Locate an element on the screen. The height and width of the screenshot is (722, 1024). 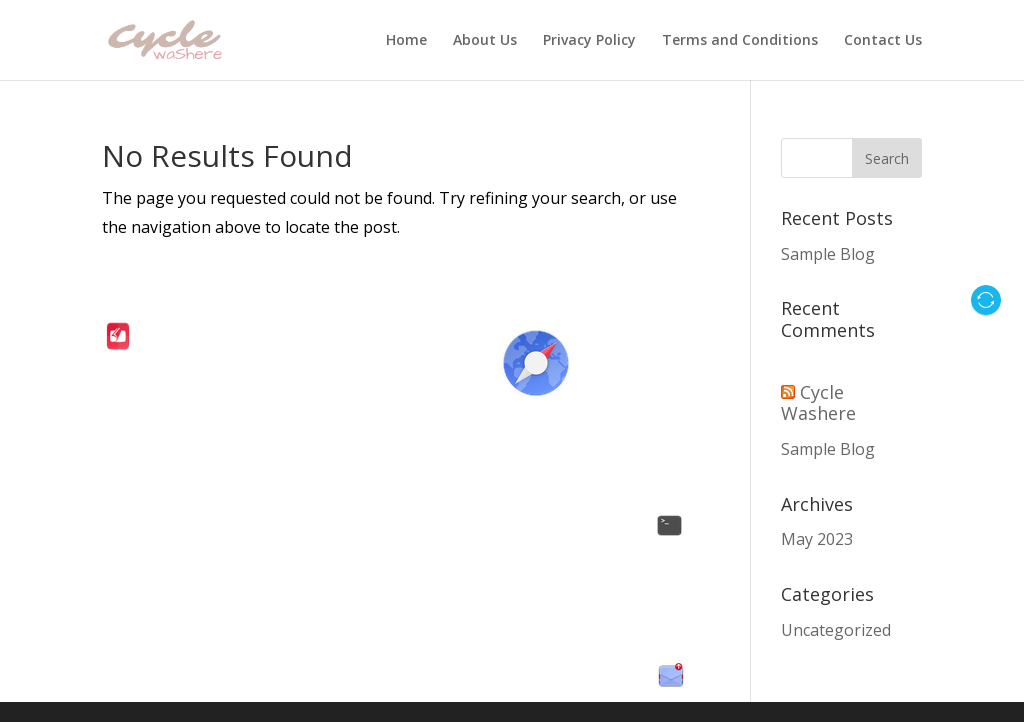
file is currently syncing with shared folder is located at coordinates (986, 300).